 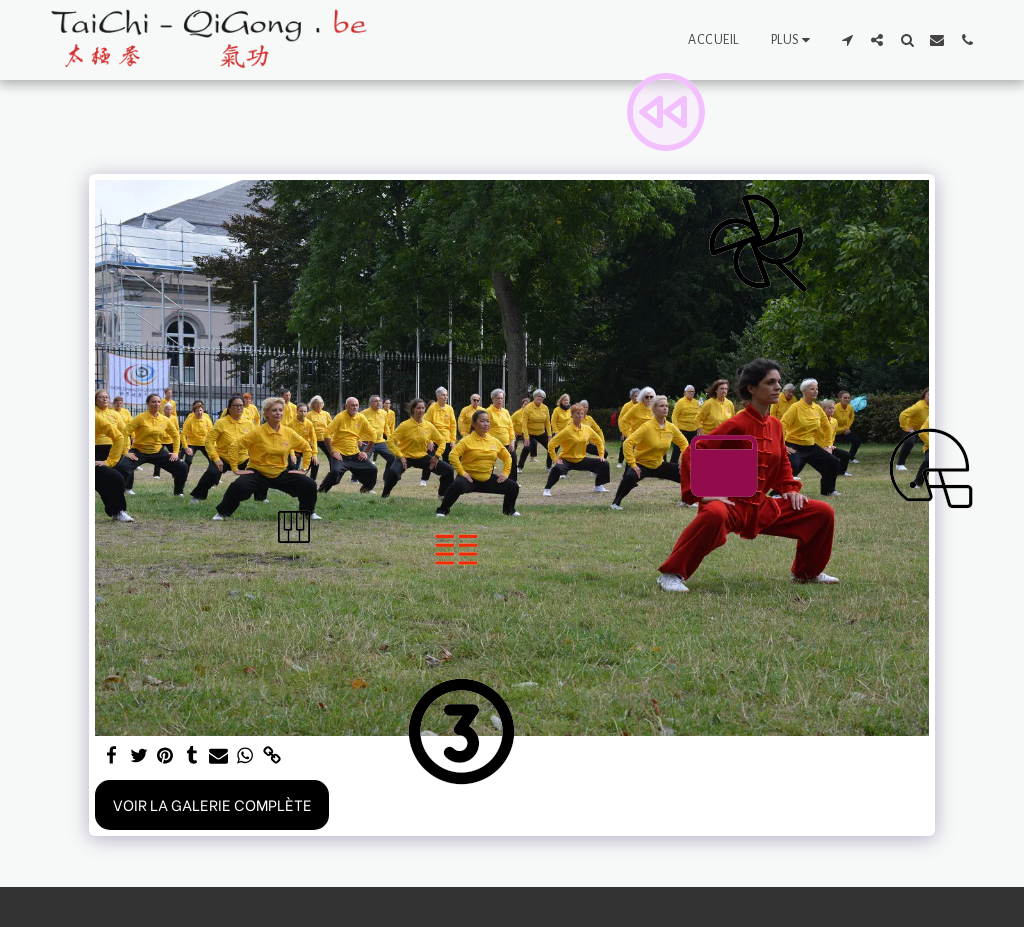 What do you see at coordinates (294, 527) in the screenshot?
I see `open music or piano app` at bounding box center [294, 527].